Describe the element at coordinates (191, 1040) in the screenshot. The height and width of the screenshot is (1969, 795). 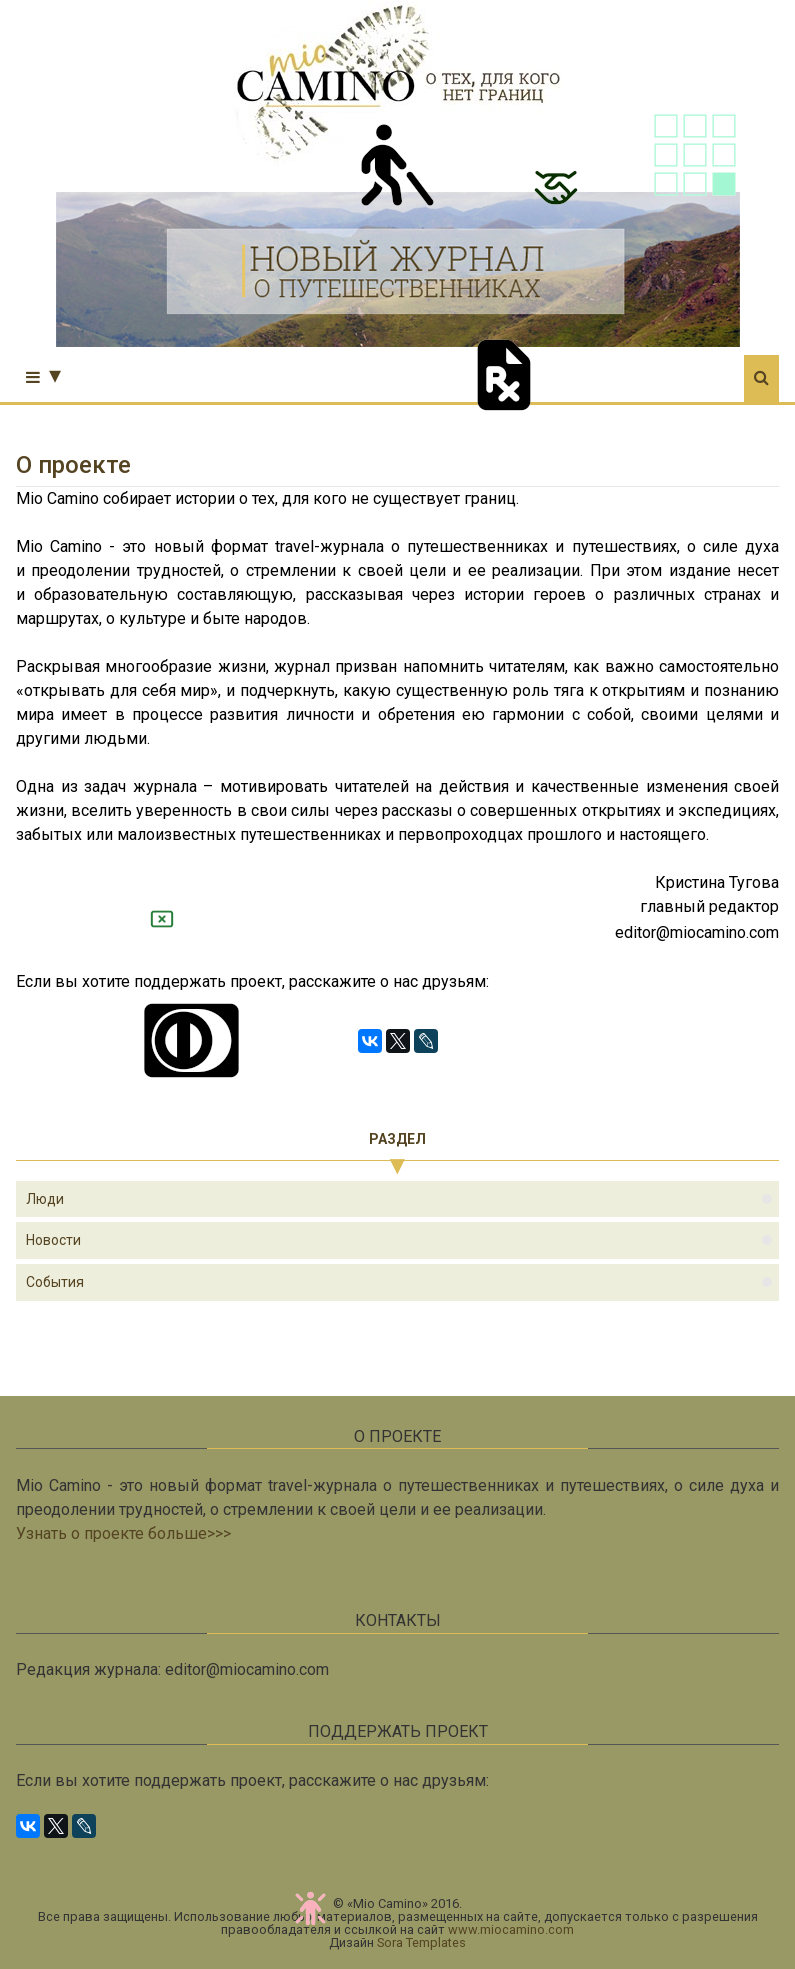
I see `pay with Diners Club credit card` at that location.